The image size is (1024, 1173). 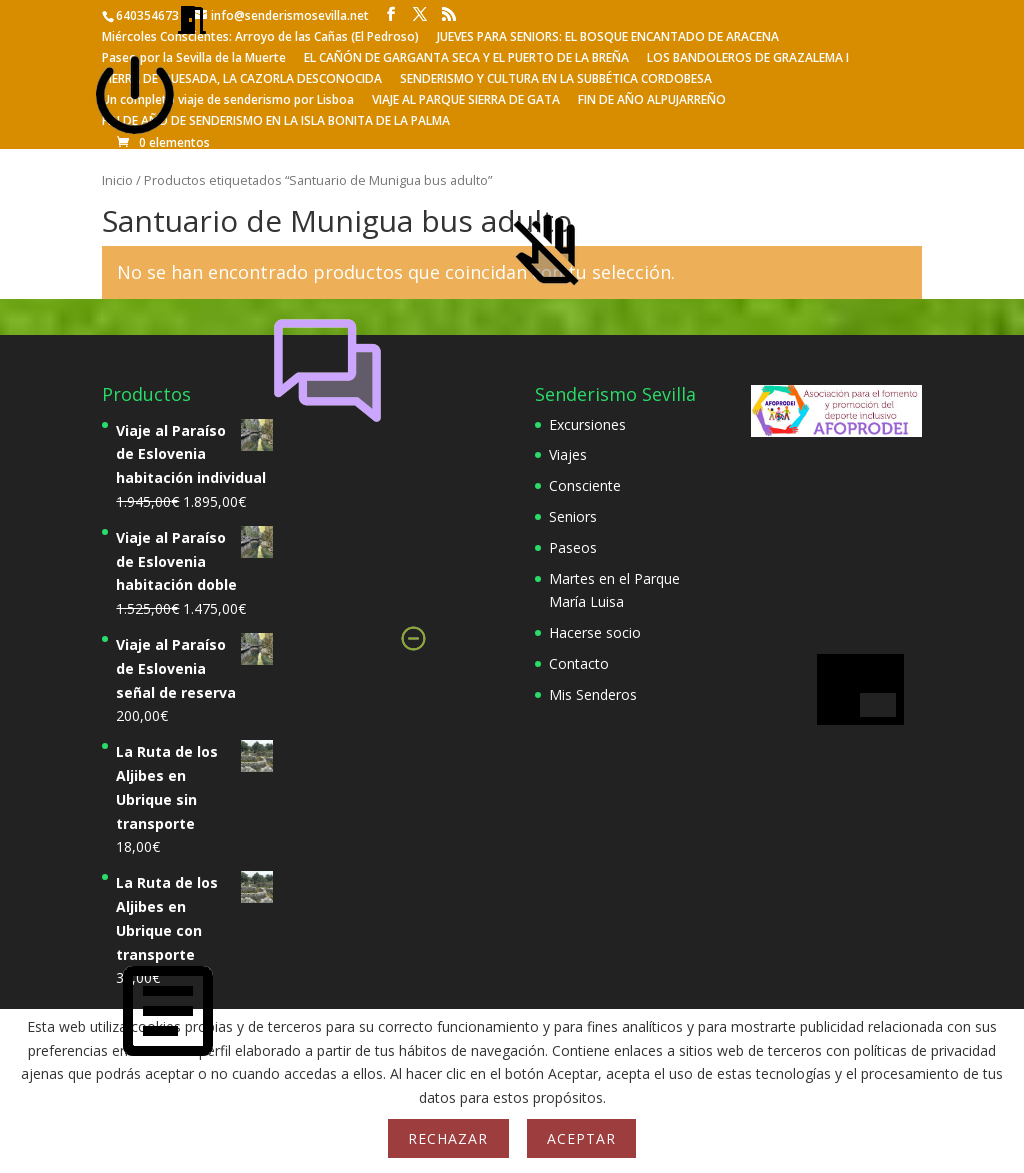 I want to click on remove an item from a list or cart, so click(x=413, y=638).